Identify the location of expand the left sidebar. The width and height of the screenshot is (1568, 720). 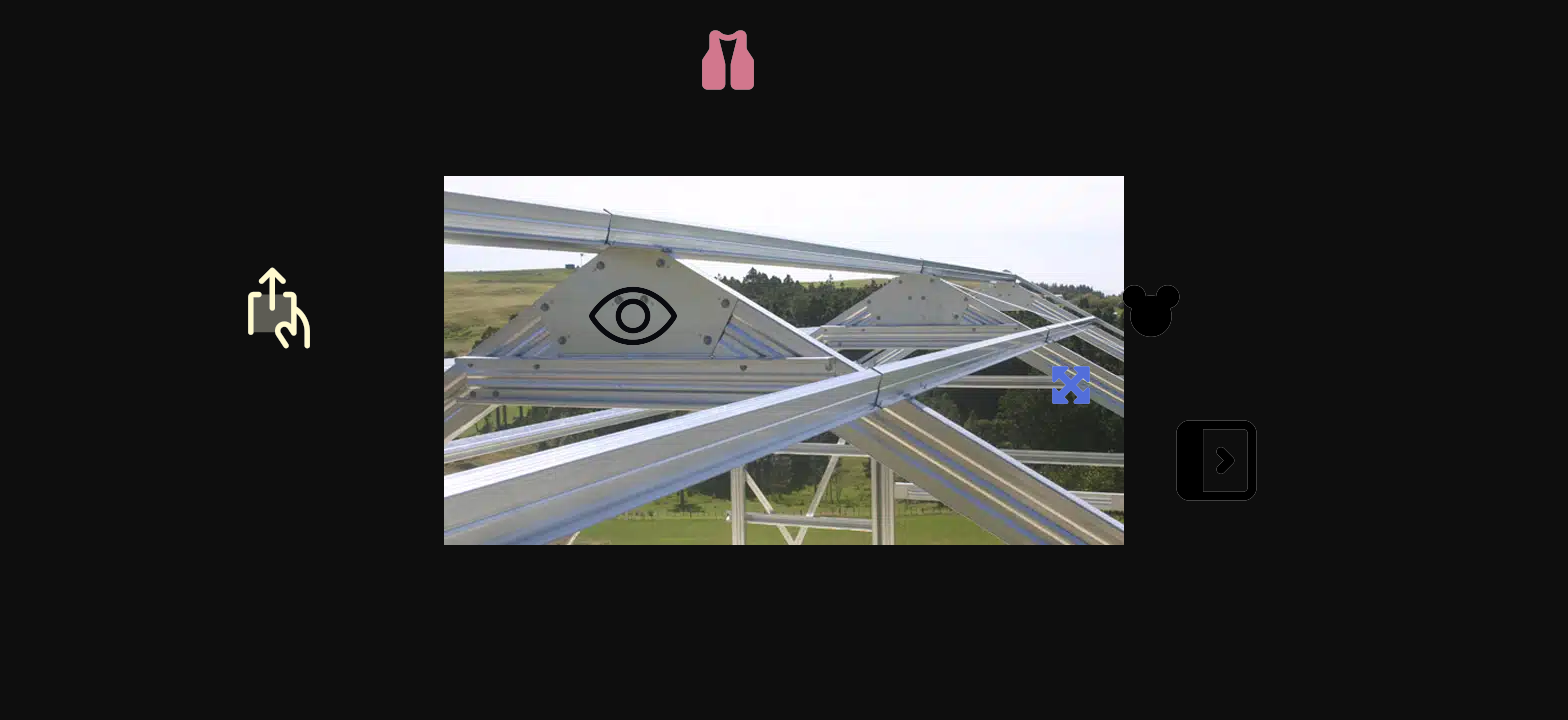
(1216, 460).